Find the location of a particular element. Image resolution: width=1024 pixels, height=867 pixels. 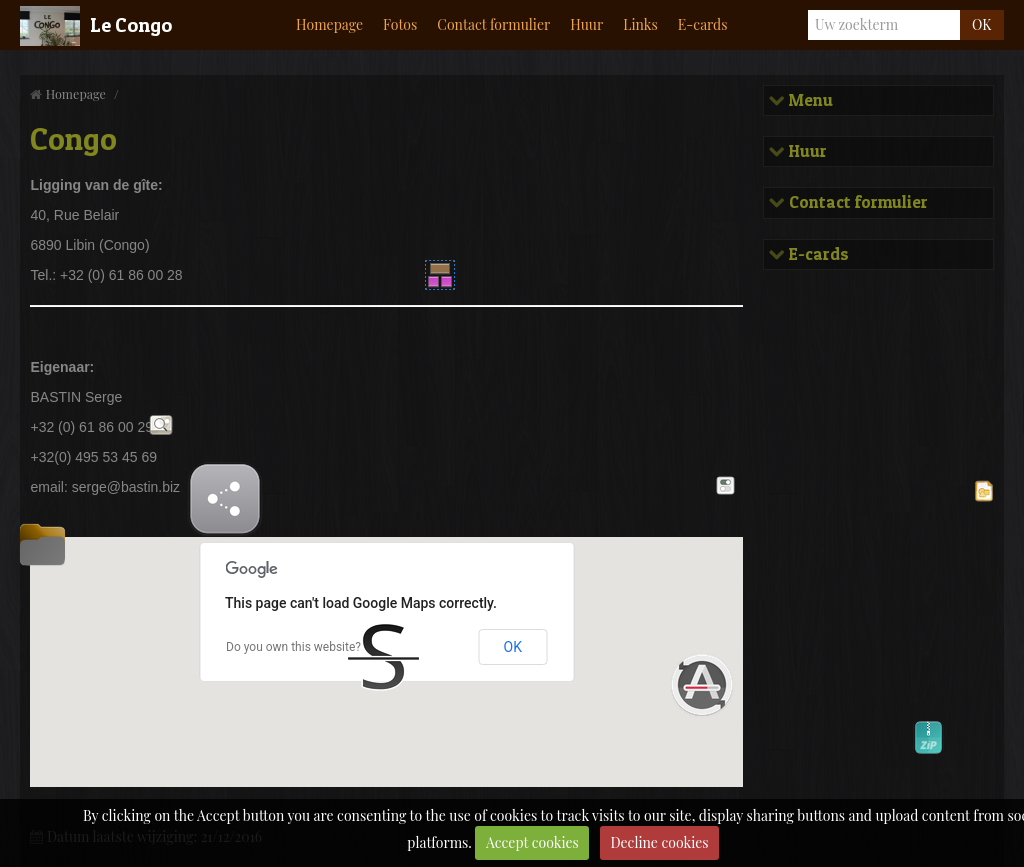

a libreoffice draw document file is located at coordinates (984, 491).